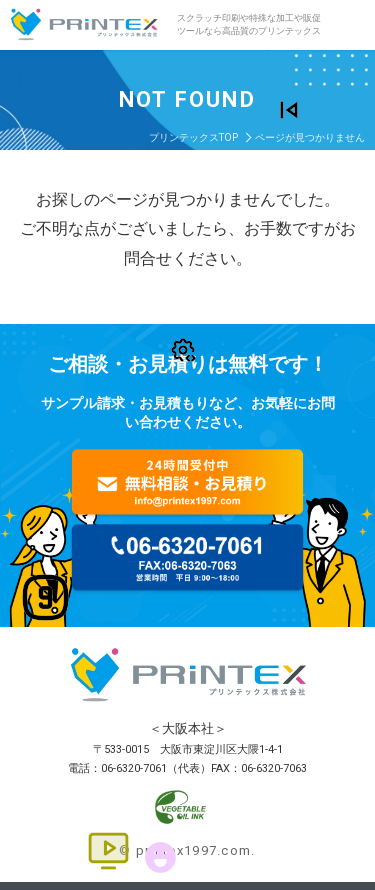 Image resolution: width=375 pixels, height=890 pixels. I want to click on indicates 9 items or notifications, so click(45, 597).